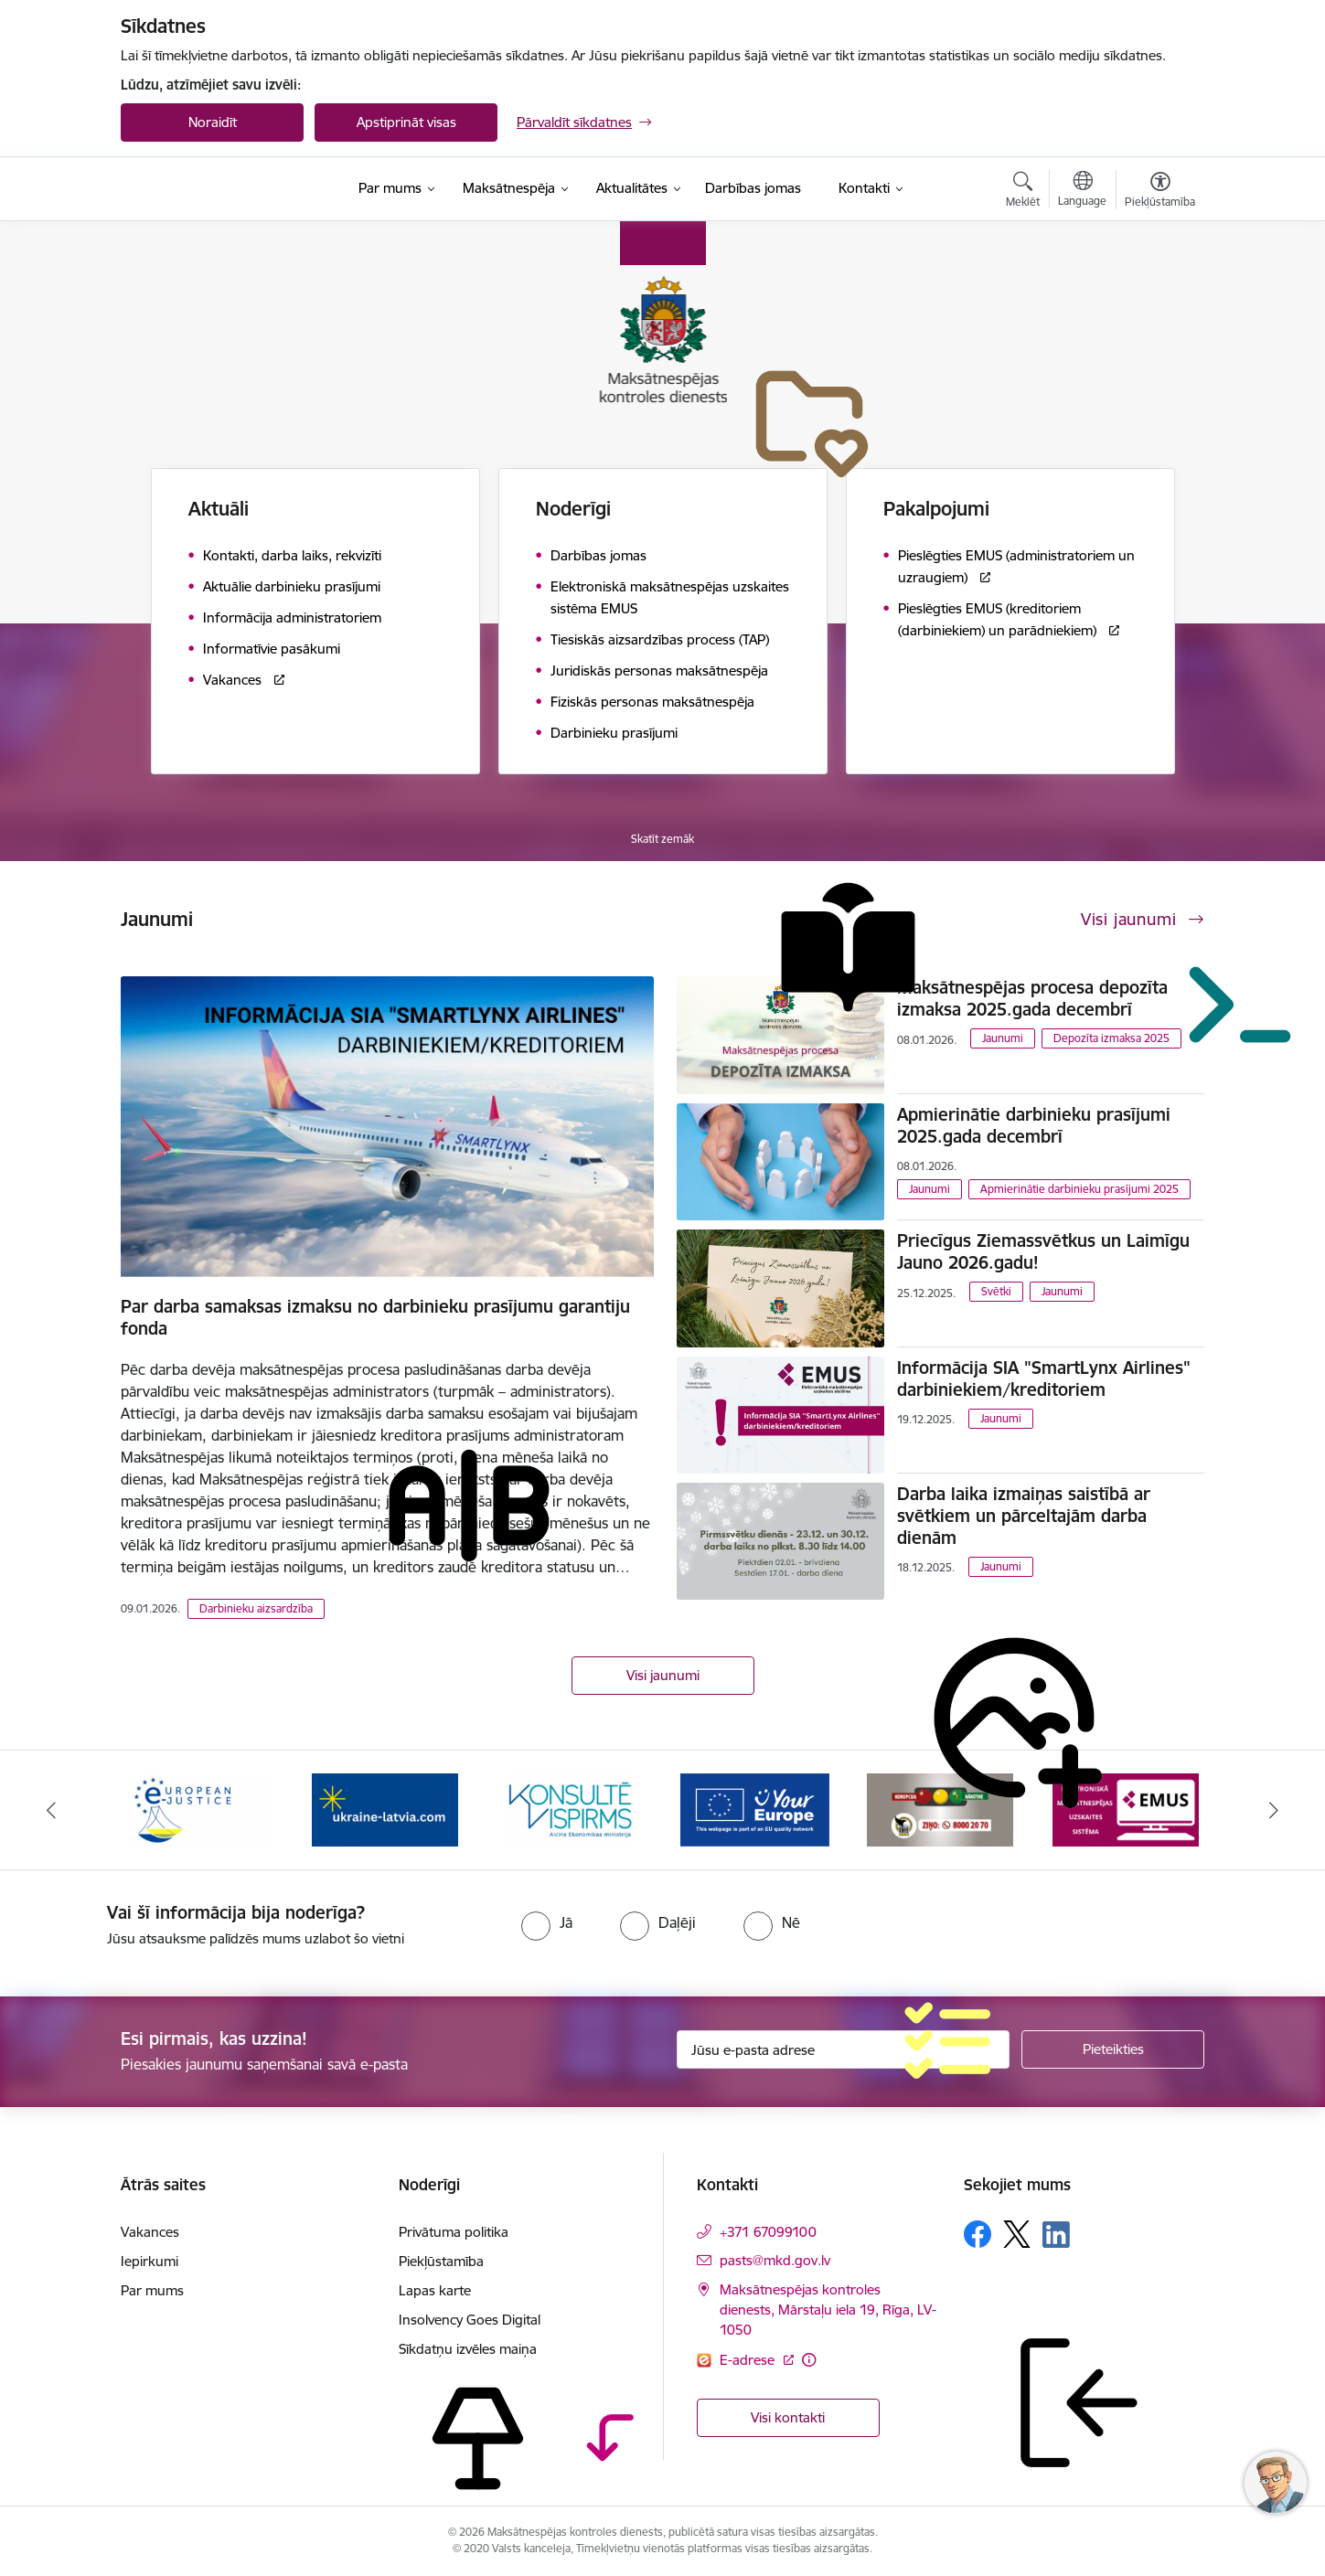 The image size is (1325, 2576). What do you see at coordinates (477, 2438) in the screenshot?
I see `toggle lamp or lighting on/off` at bounding box center [477, 2438].